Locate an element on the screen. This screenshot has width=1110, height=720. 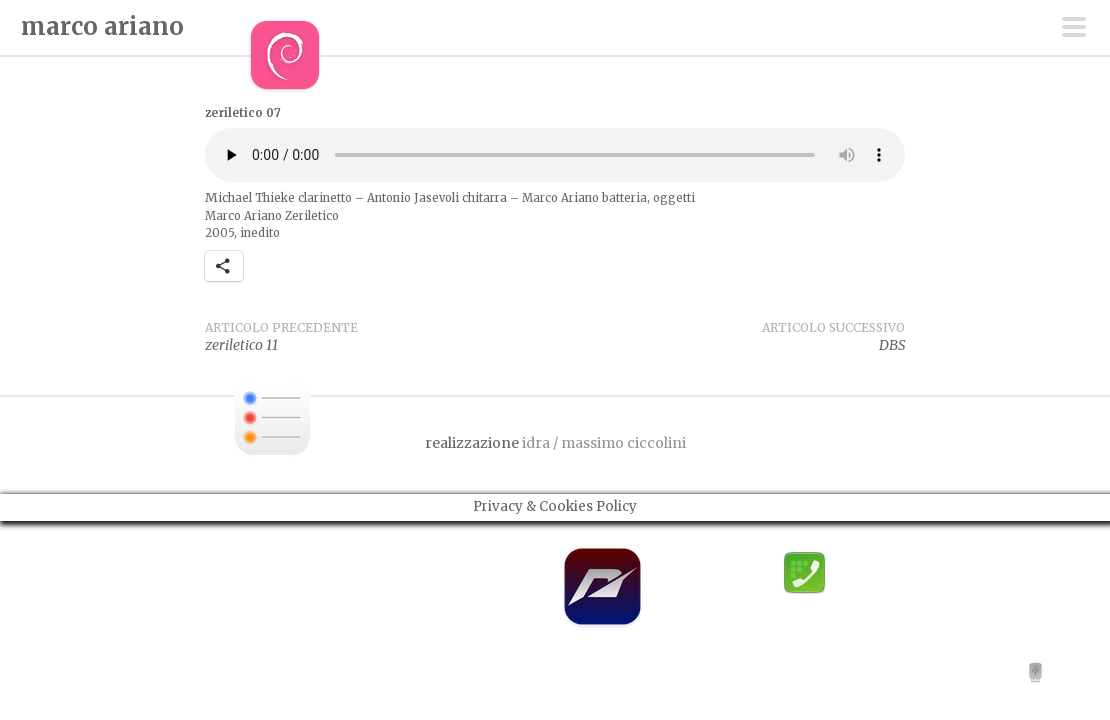
launch debian linux application is located at coordinates (285, 55).